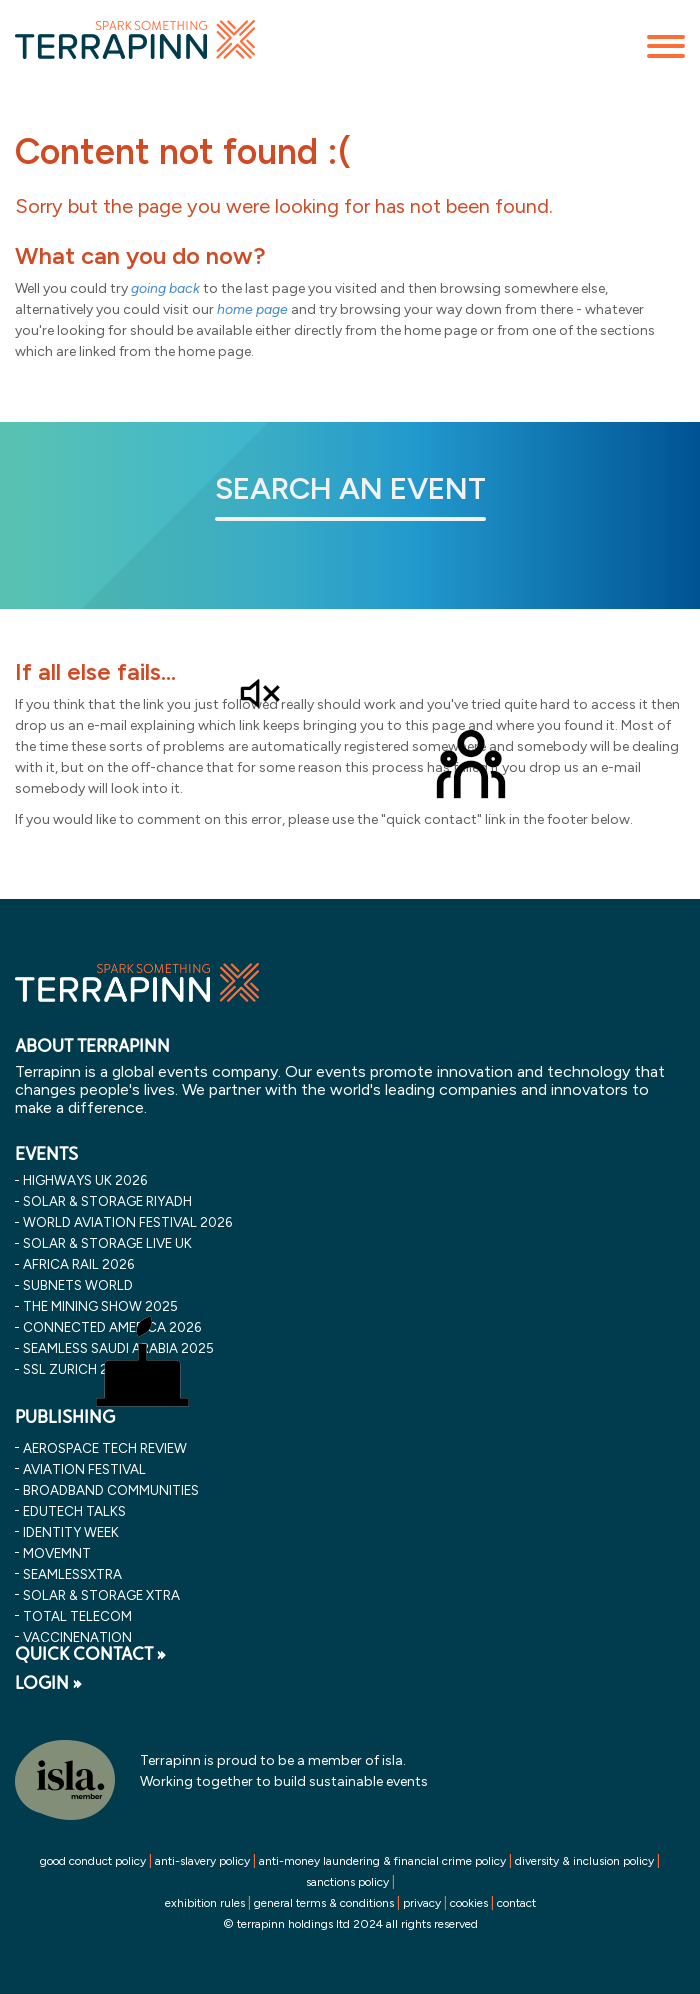 Image resolution: width=700 pixels, height=1994 pixels. I want to click on view team members, so click(471, 764).